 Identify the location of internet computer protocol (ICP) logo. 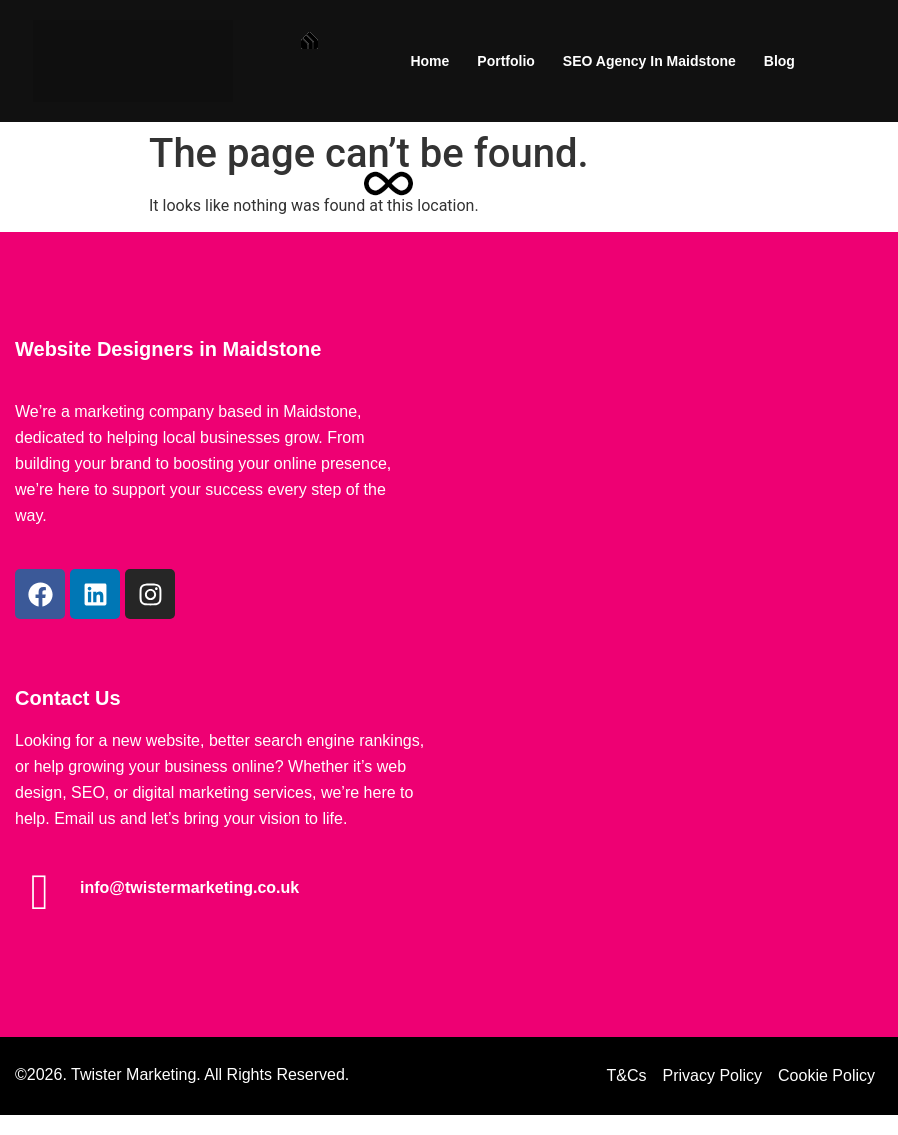
(388, 183).